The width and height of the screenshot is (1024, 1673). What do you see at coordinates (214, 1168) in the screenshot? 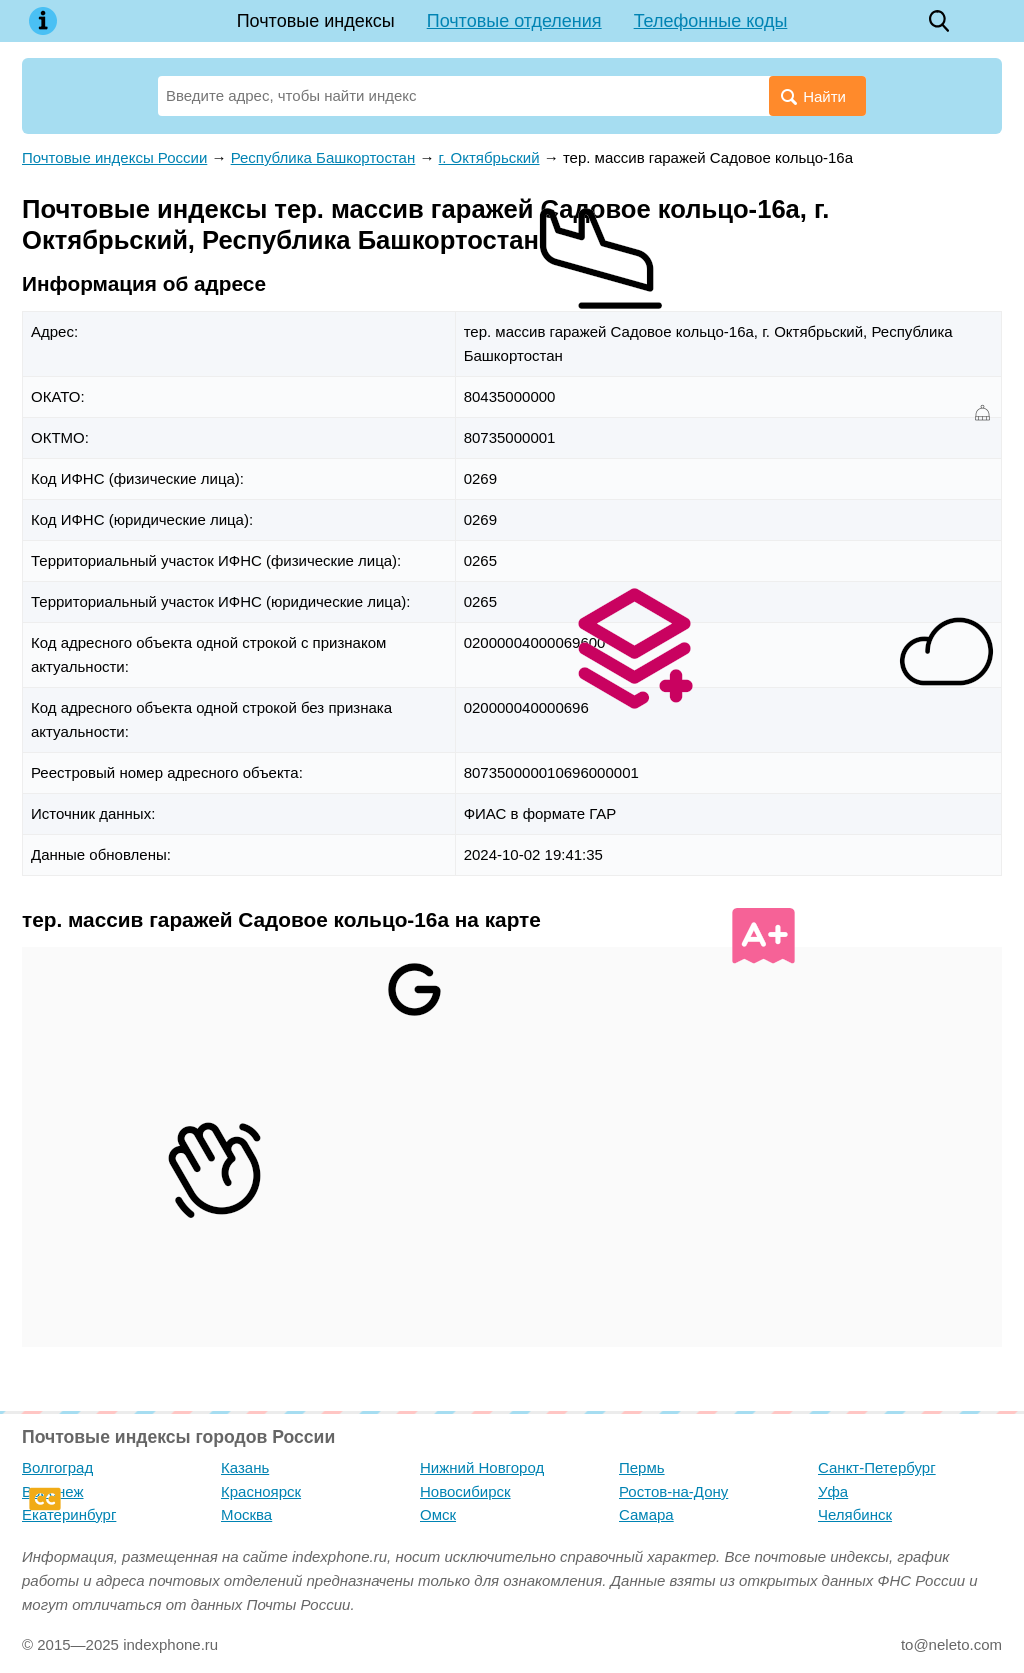
I see `send a greeting or say hello` at bounding box center [214, 1168].